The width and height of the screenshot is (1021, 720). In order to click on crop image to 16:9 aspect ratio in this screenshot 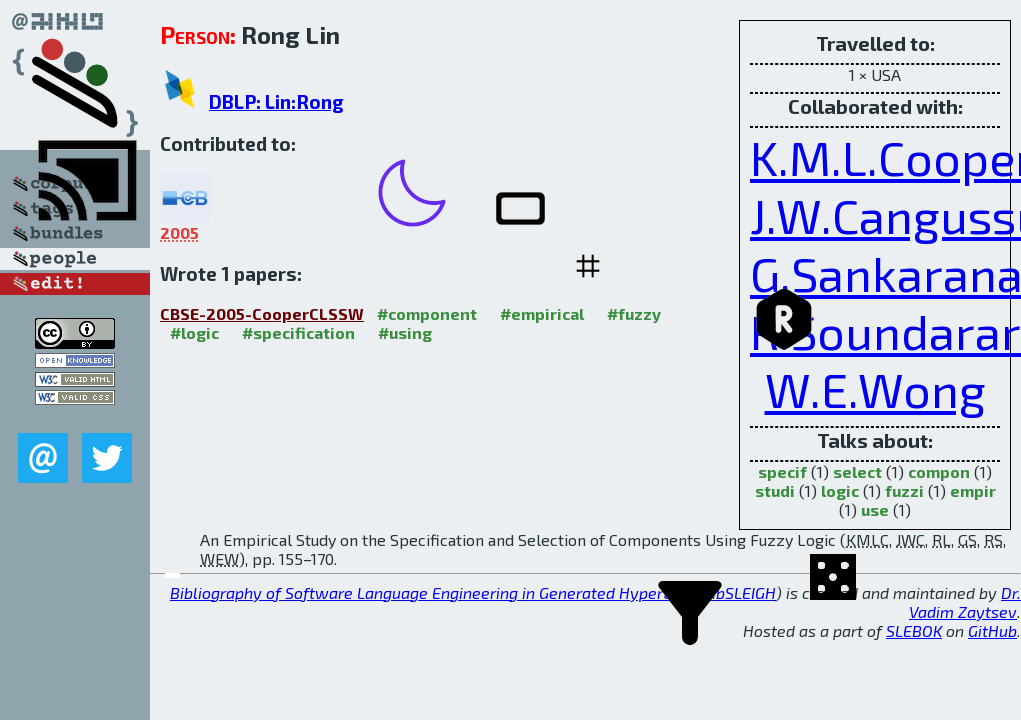, I will do `click(520, 208)`.